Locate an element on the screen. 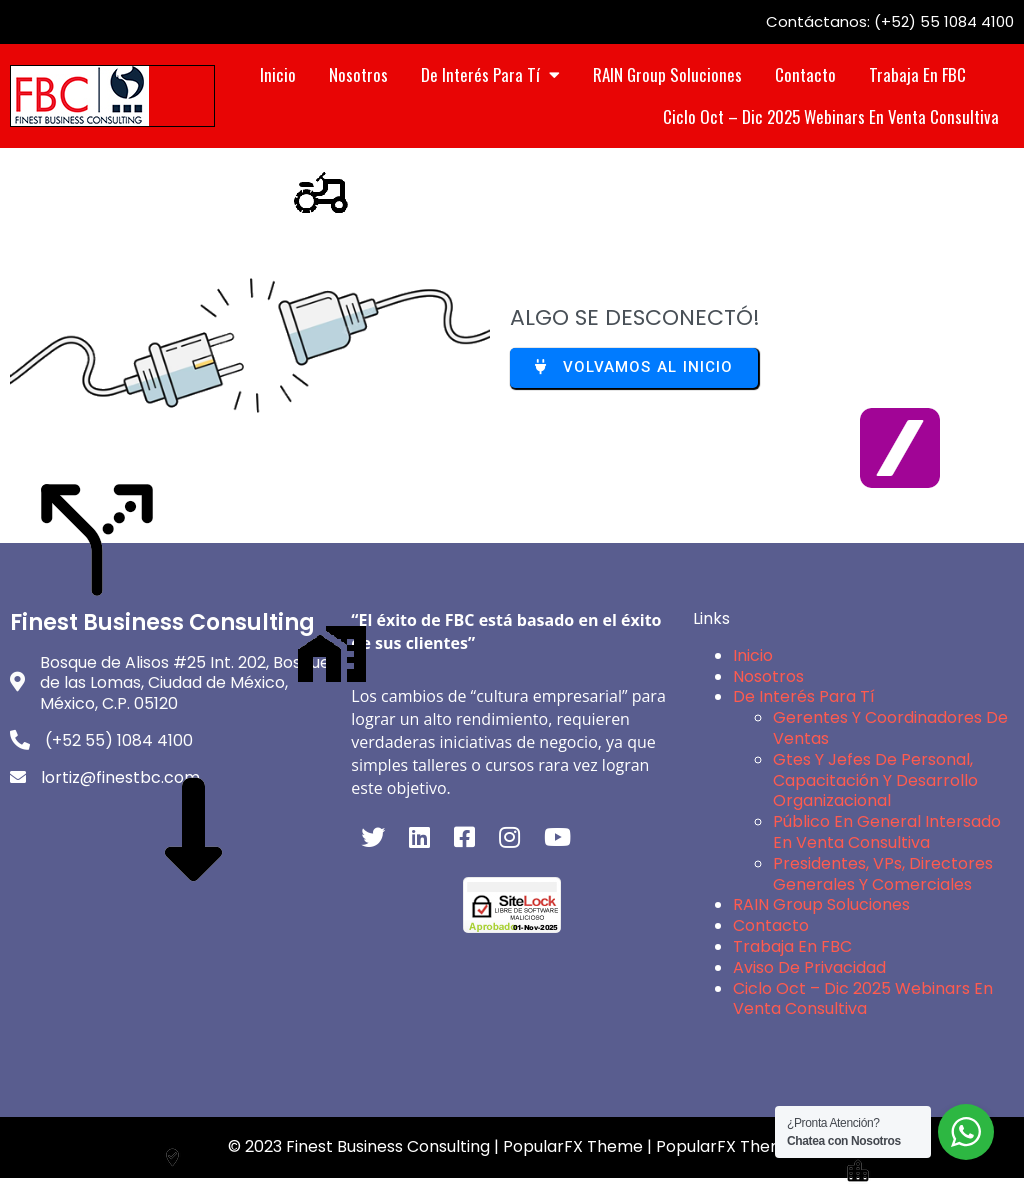 The width and height of the screenshot is (1024, 1190). view city or urban locations is located at coordinates (858, 1171).